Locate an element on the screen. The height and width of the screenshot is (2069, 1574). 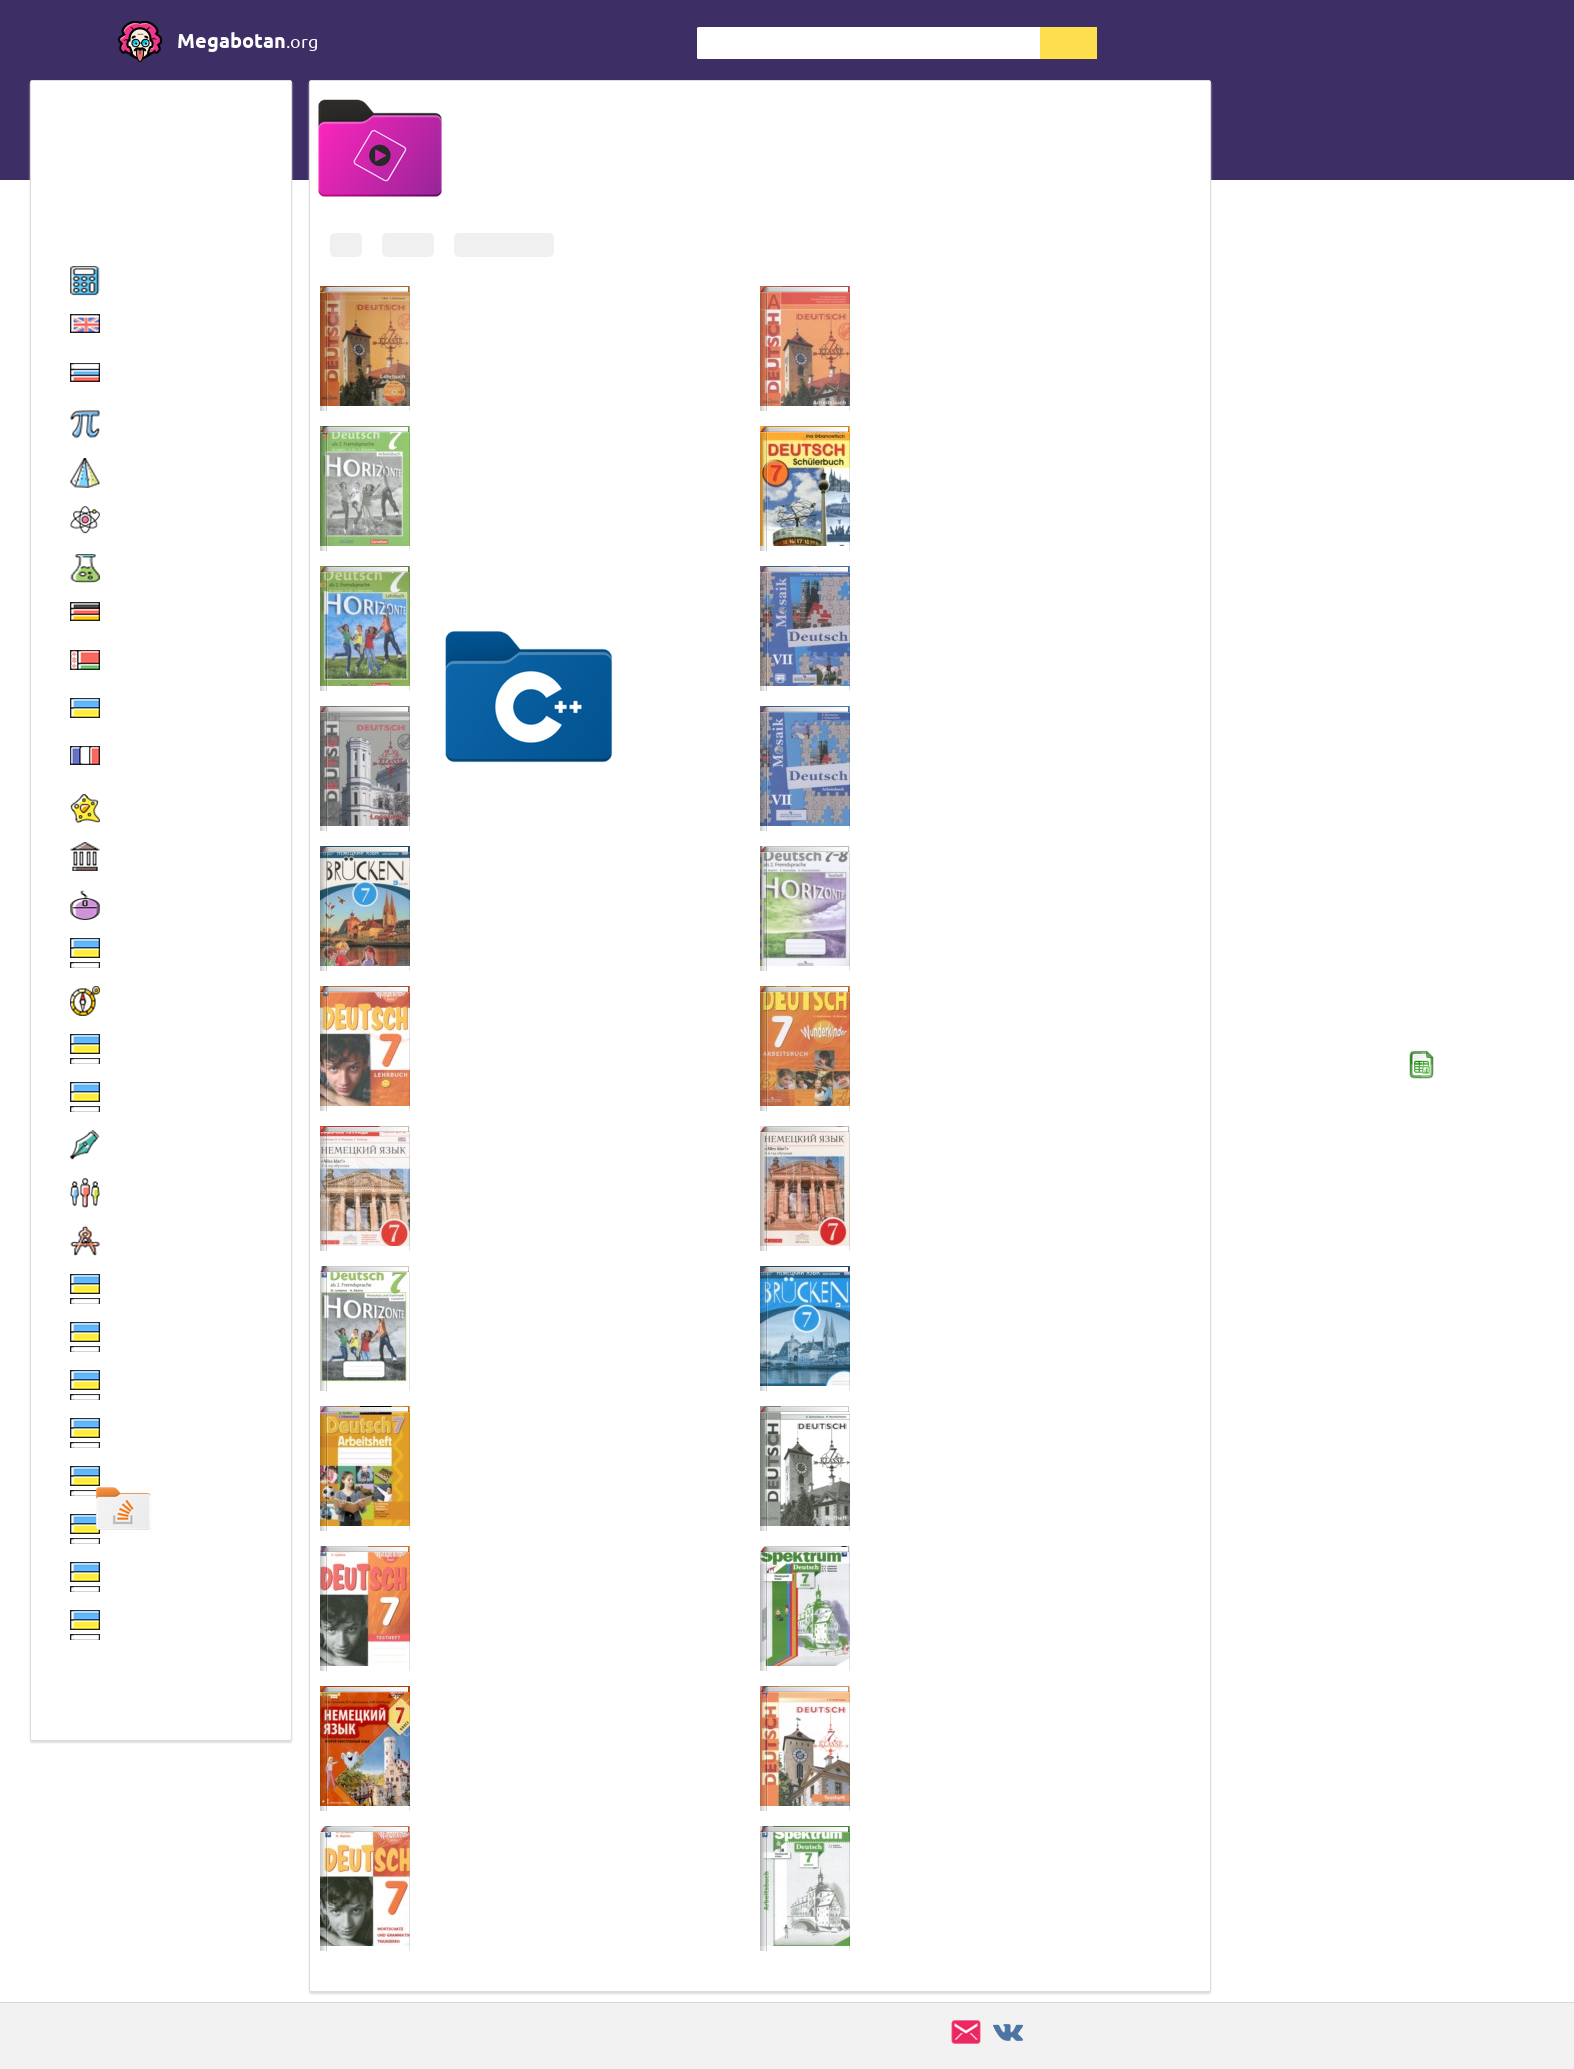
open Adobe Premiere Elements project folder is located at coordinates (379, 151).